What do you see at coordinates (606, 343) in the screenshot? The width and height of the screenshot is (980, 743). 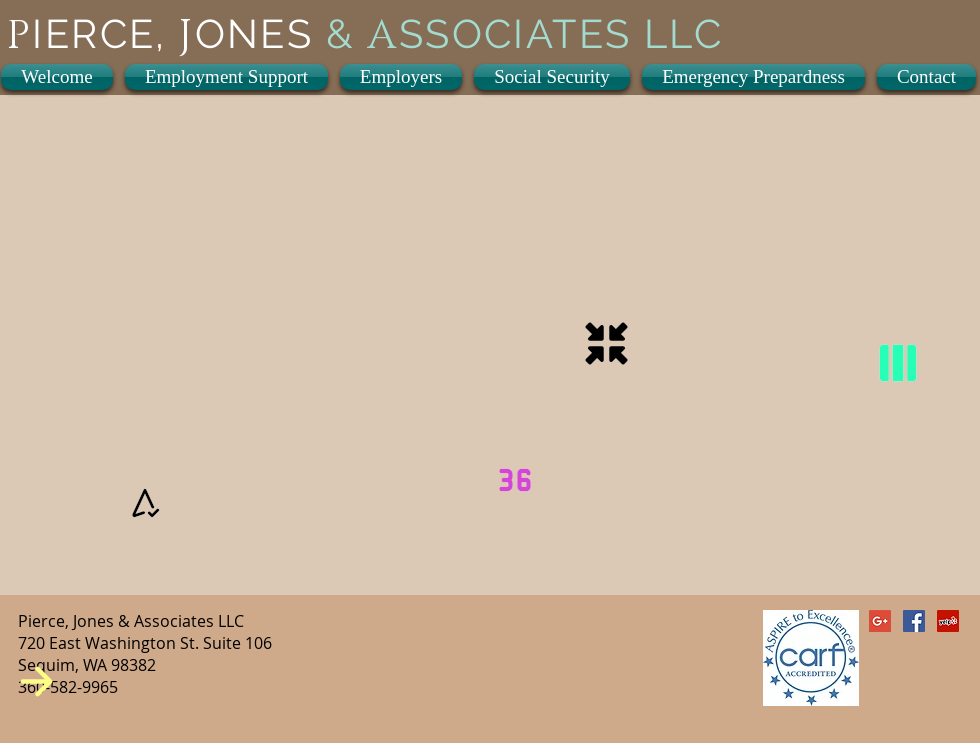 I see `minimize window to taskbar` at bounding box center [606, 343].